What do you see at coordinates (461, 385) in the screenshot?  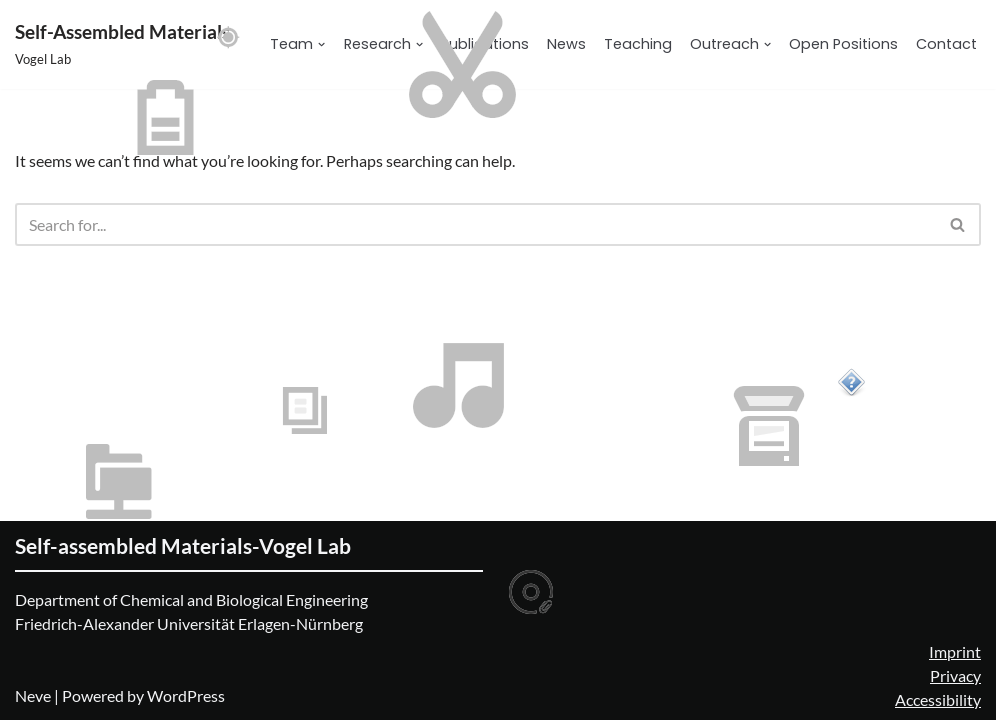 I see `audio file type indicator` at bounding box center [461, 385].